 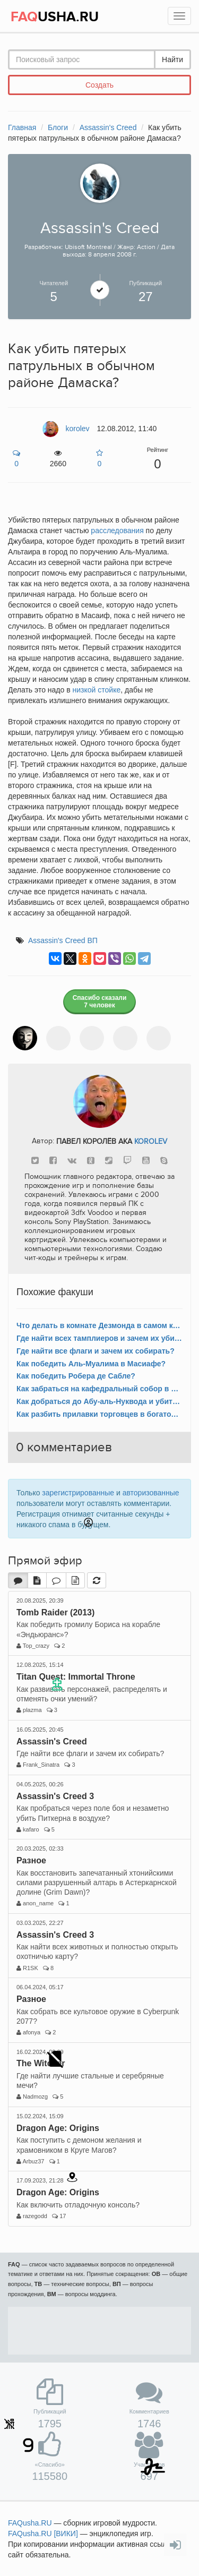 I want to click on view your profile, so click(x=88, y=1522).